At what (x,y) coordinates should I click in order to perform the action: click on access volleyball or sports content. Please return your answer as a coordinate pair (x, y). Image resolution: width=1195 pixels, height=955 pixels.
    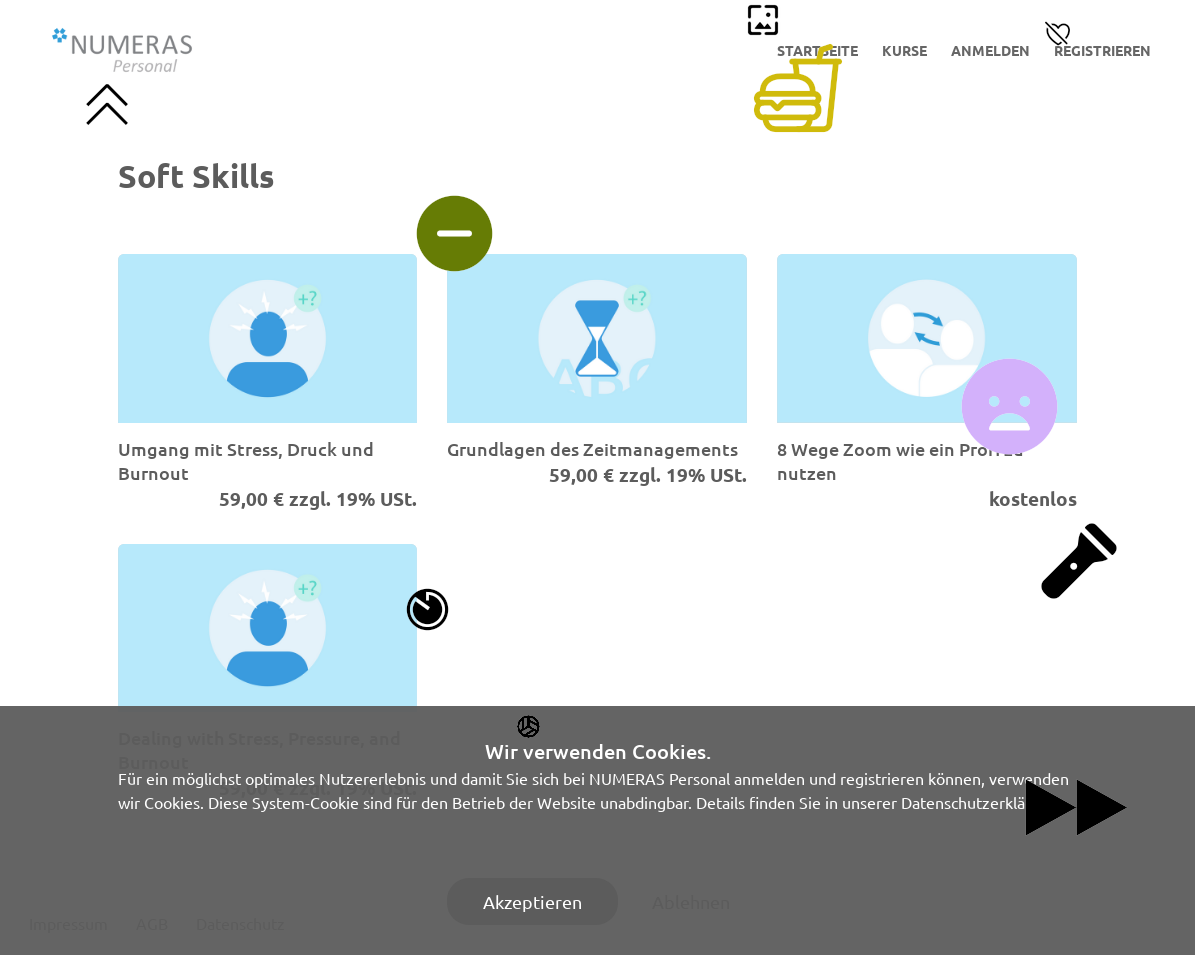
    Looking at the image, I should click on (528, 726).